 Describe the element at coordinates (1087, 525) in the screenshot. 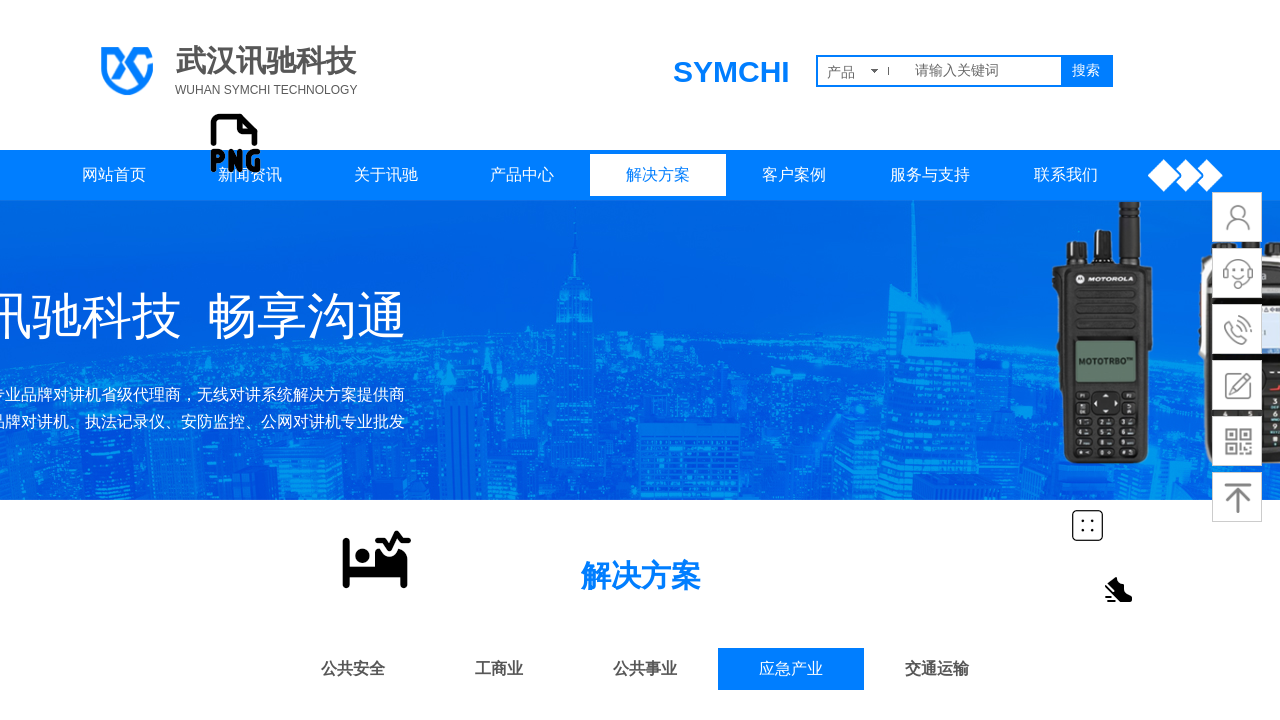

I see `randomize or shuffle content` at that location.